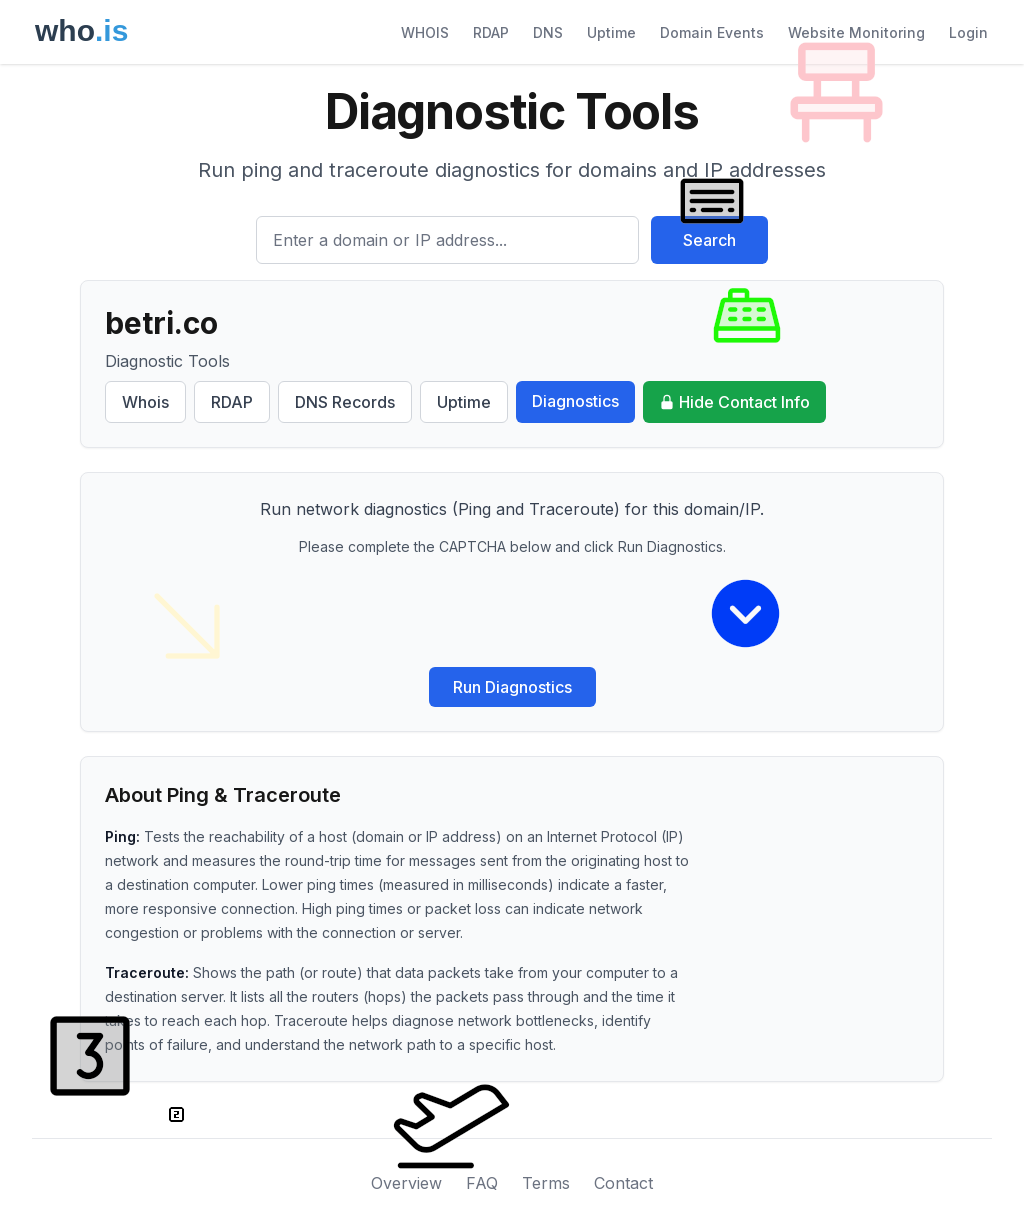 This screenshot has width=1024, height=1205. I want to click on open on-screen keyboard, so click(712, 201).